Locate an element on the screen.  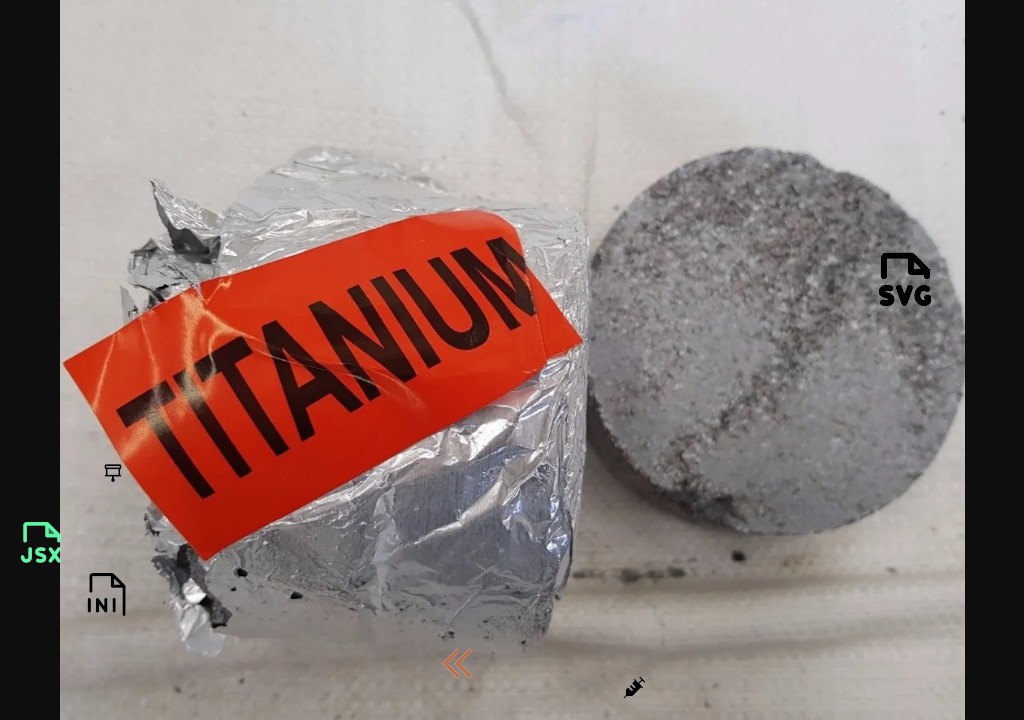
view or open an INI configuration file is located at coordinates (107, 594).